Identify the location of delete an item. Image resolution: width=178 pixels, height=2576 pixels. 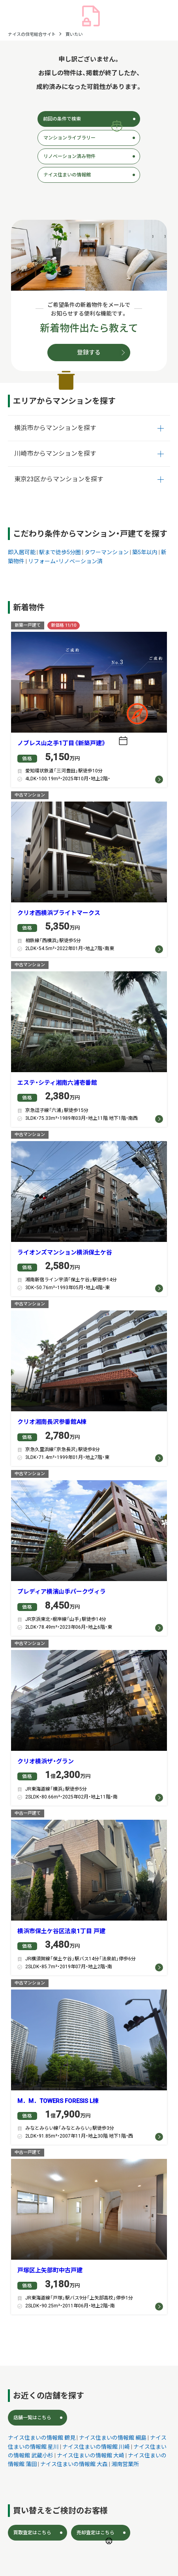
(66, 381).